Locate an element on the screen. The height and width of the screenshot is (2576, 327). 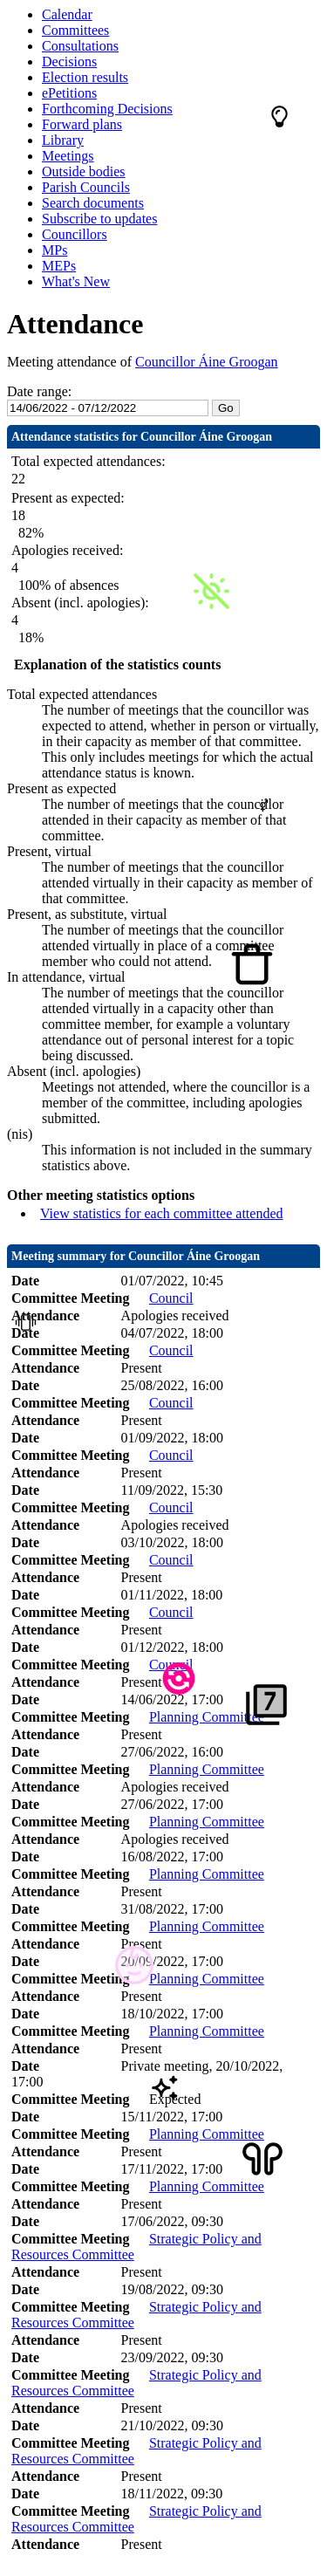
connect to airpods or wireless earbuds is located at coordinates (262, 2159).